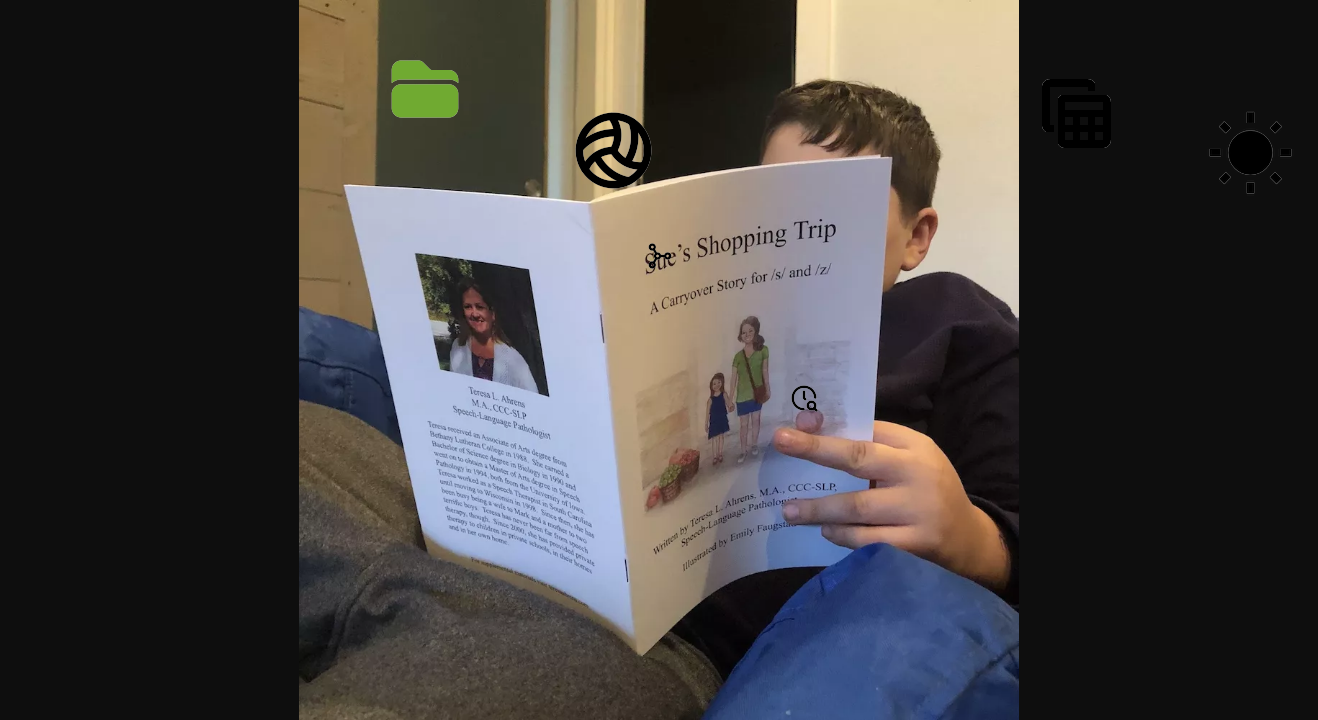  What do you see at coordinates (425, 89) in the screenshot?
I see `open folder to view files` at bounding box center [425, 89].